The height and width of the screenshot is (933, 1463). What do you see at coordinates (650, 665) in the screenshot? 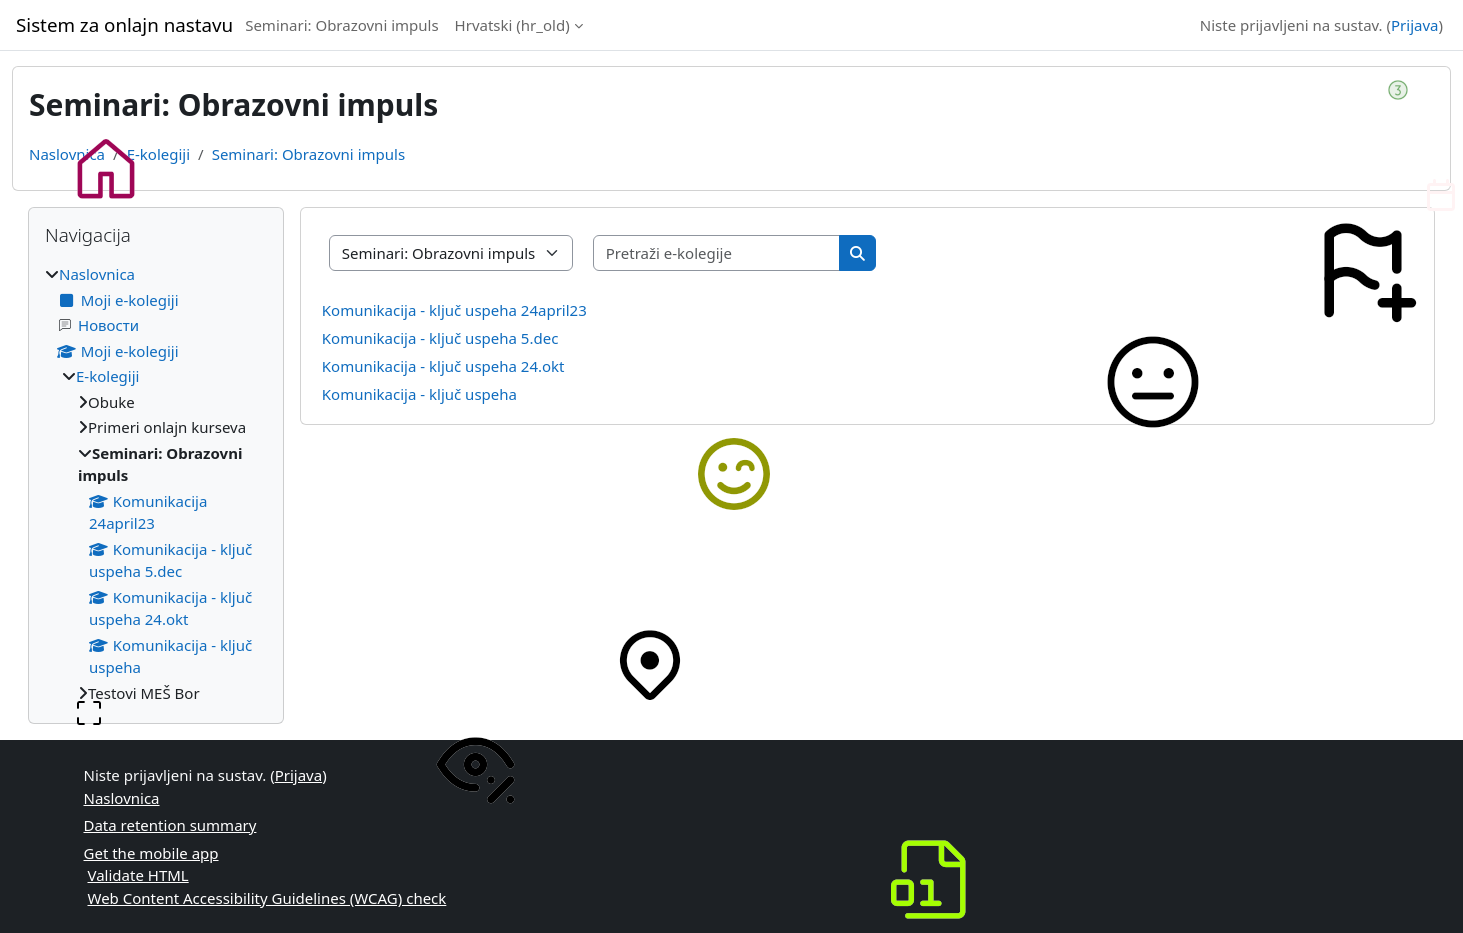
I see `view or set your current location` at bounding box center [650, 665].